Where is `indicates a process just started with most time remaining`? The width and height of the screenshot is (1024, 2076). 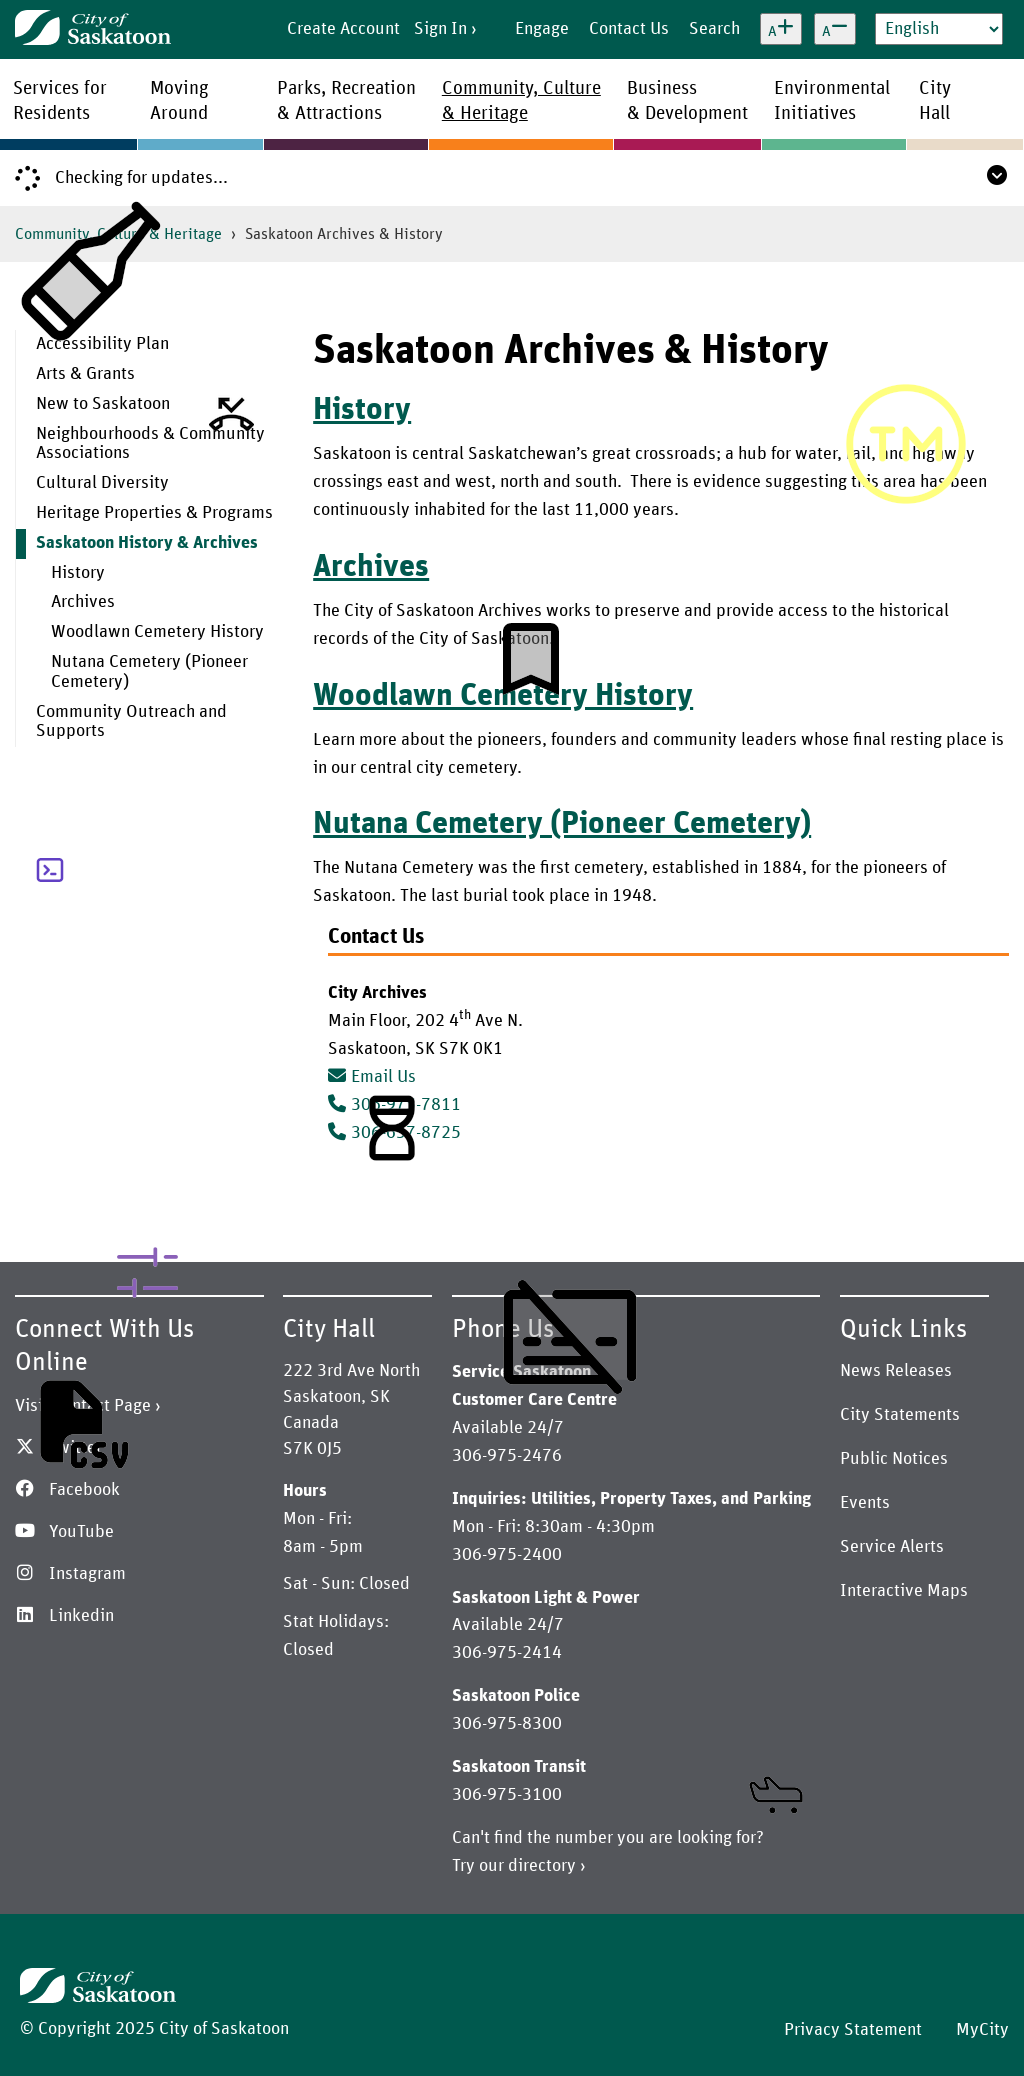
indicates a process just started with most time remaining is located at coordinates (392, 1128).